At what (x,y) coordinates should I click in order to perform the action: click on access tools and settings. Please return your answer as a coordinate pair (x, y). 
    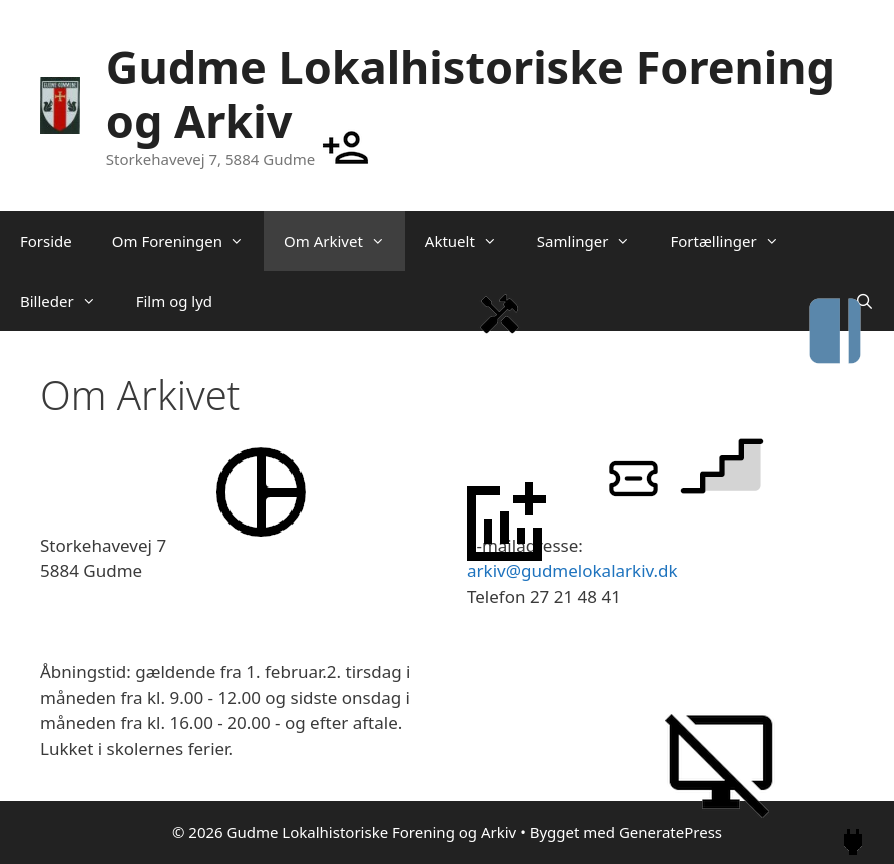
    Looking at the image, I should click on (499, 314).